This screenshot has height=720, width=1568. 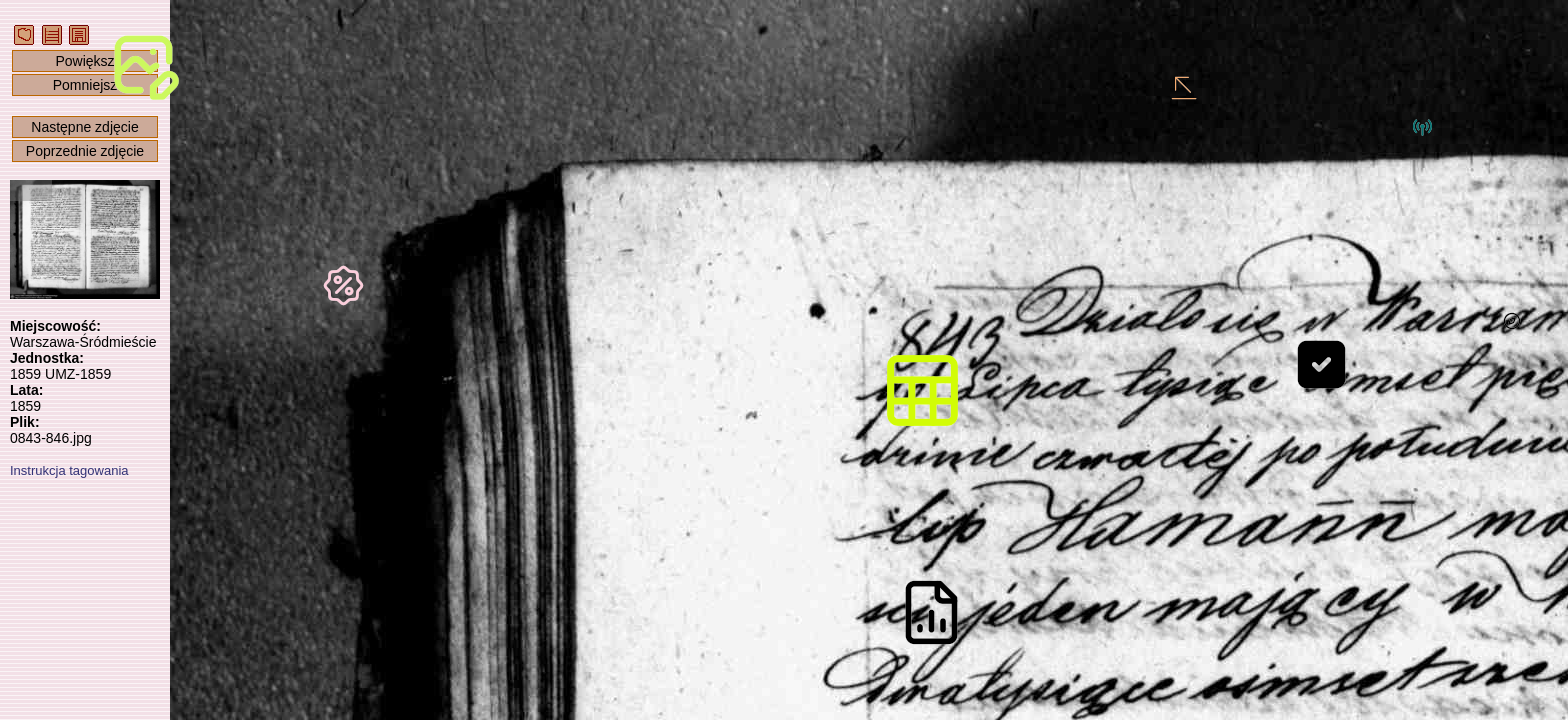 I want to click on start a live broadcast or stream, so click(x=1422, y=127).